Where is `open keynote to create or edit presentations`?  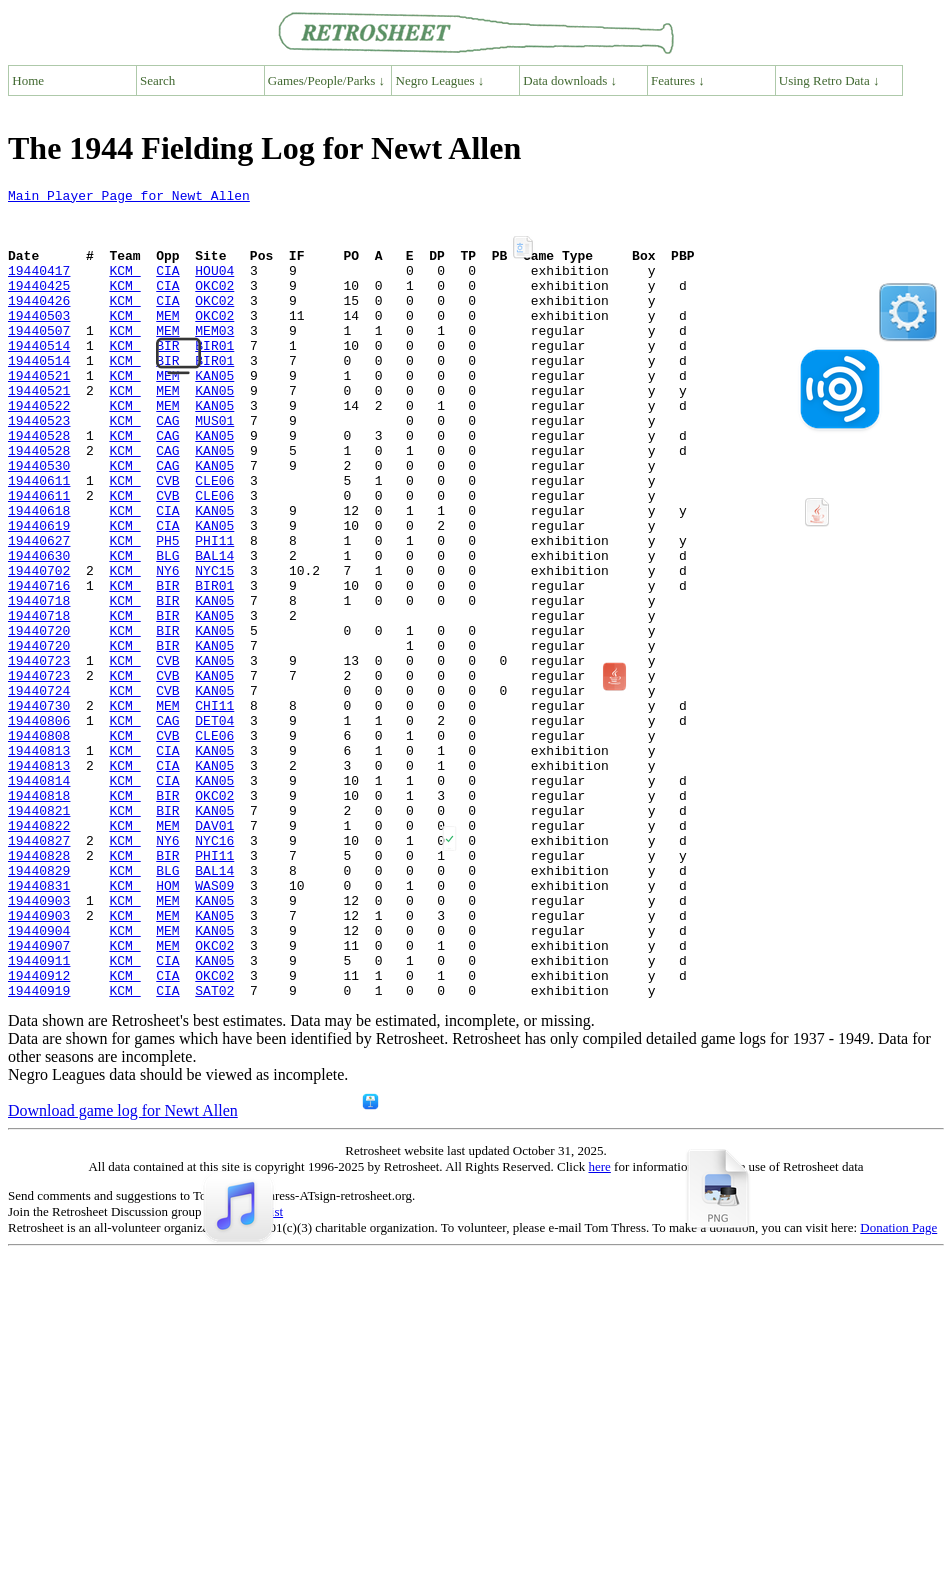
open keynote to create or edit presentations is located at coordinates (370, 1101).